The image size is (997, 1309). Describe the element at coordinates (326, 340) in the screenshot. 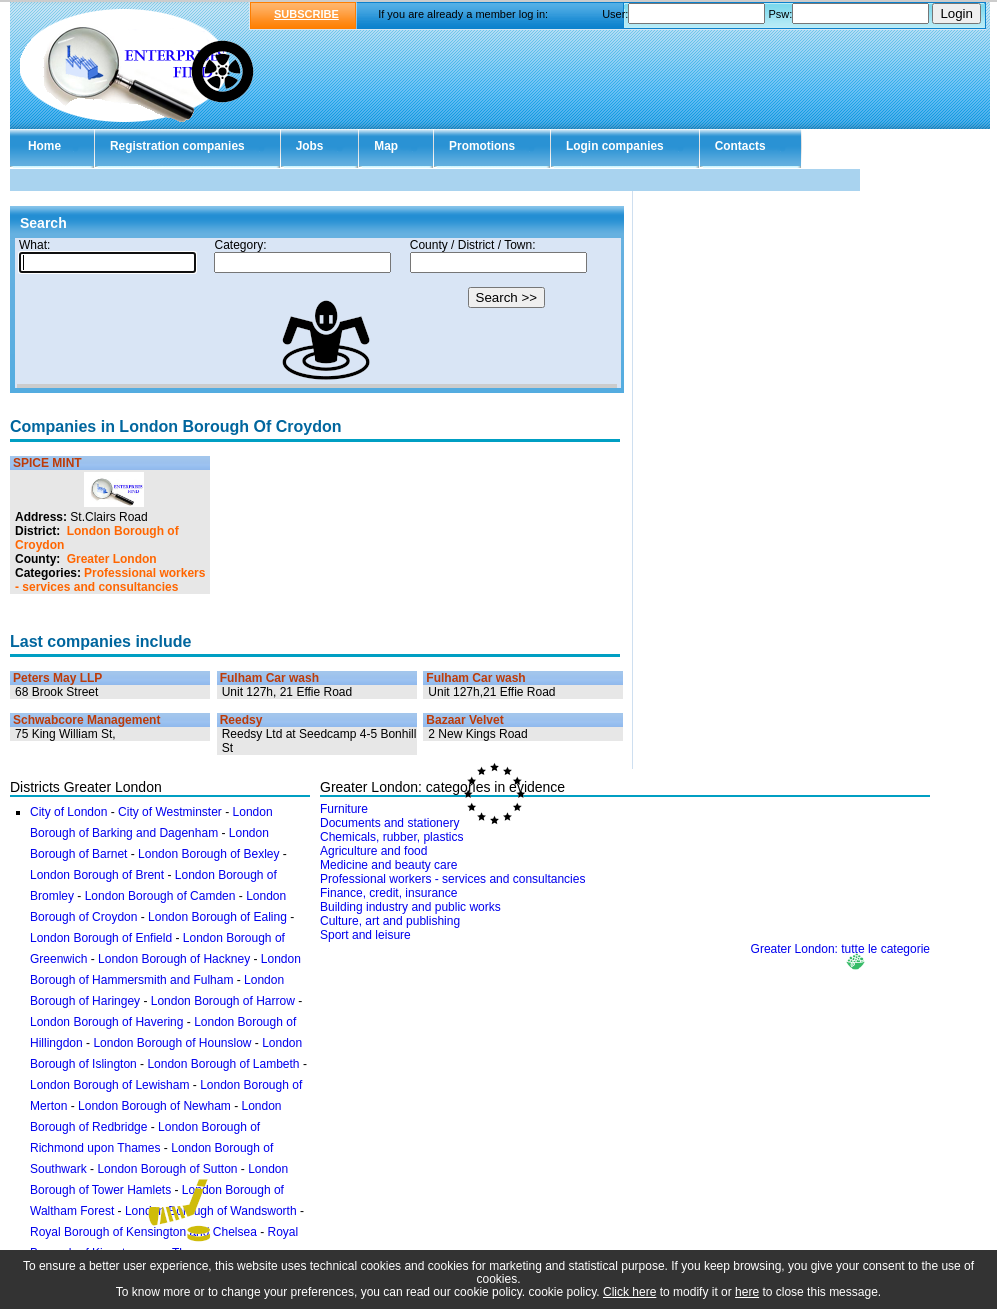

I see `indicates quicksand hazard or trap in game` at that location.